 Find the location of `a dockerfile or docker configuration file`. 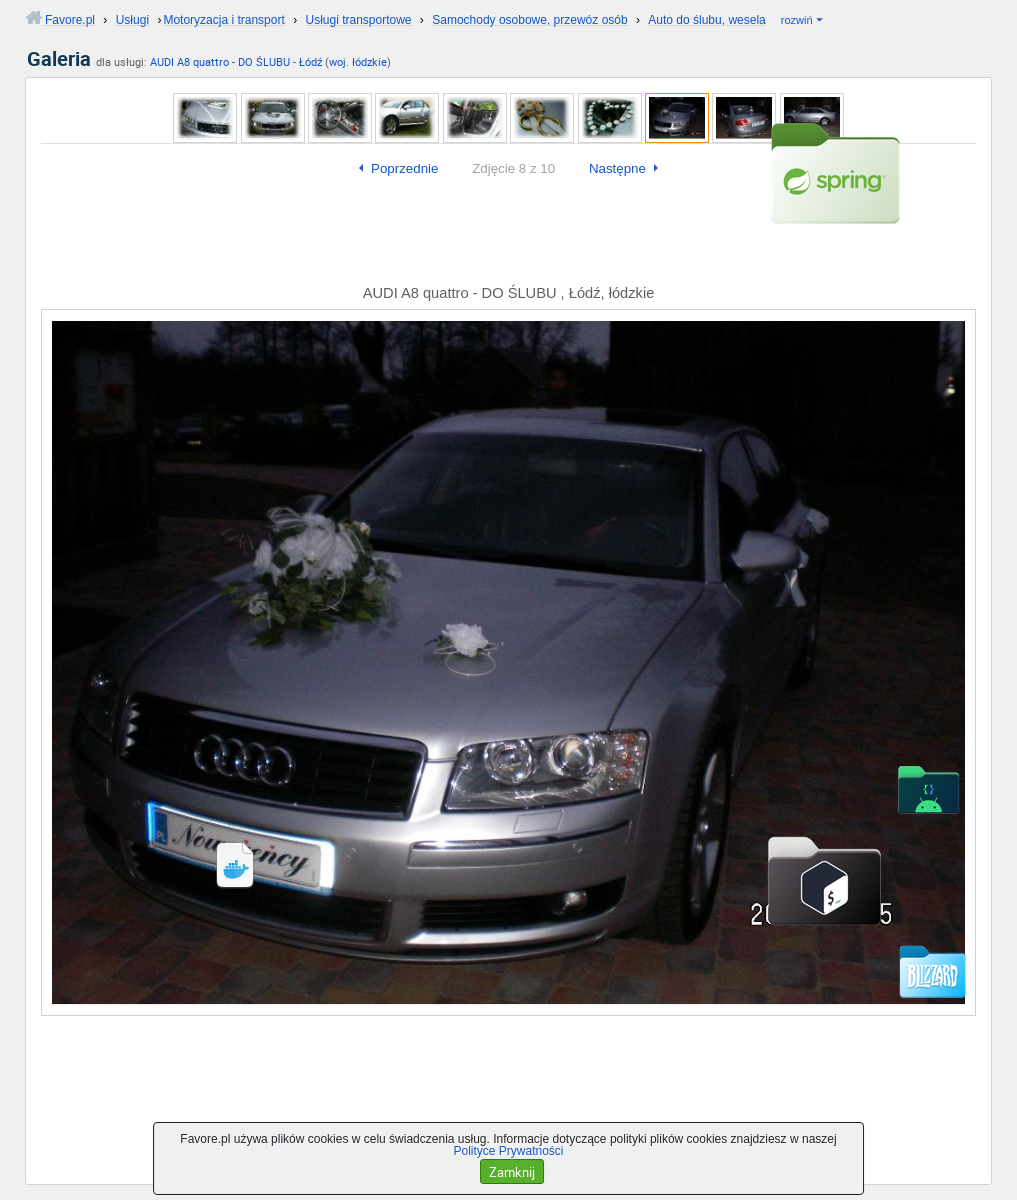

a dockerfile or docker configuration file is located at coordinates (235, 865).